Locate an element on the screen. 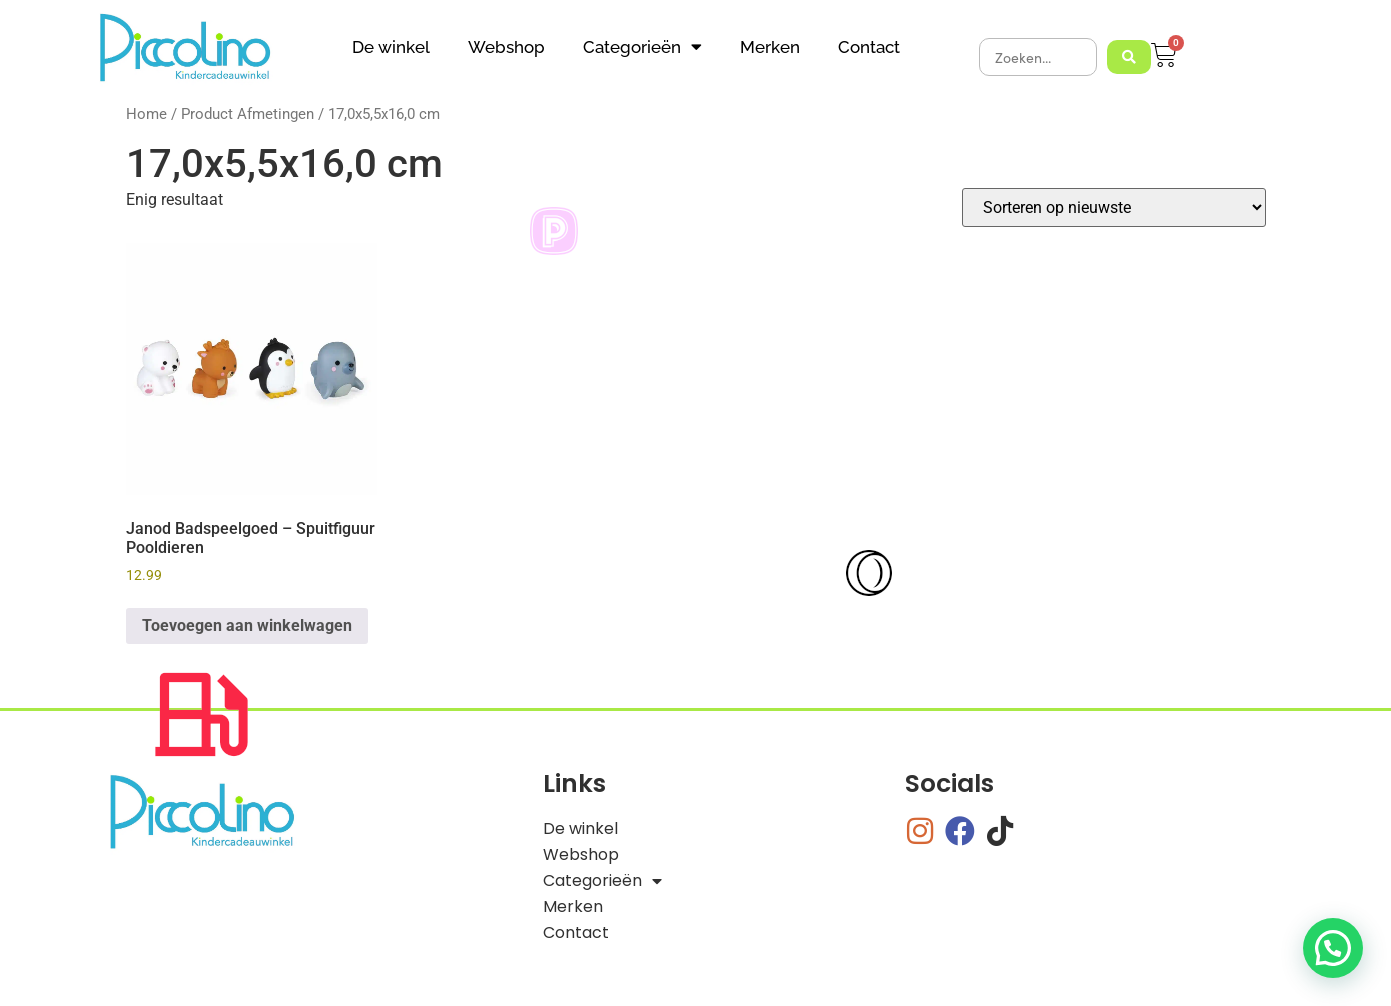  find nearby gas stations is located at coordinates (201, 714).